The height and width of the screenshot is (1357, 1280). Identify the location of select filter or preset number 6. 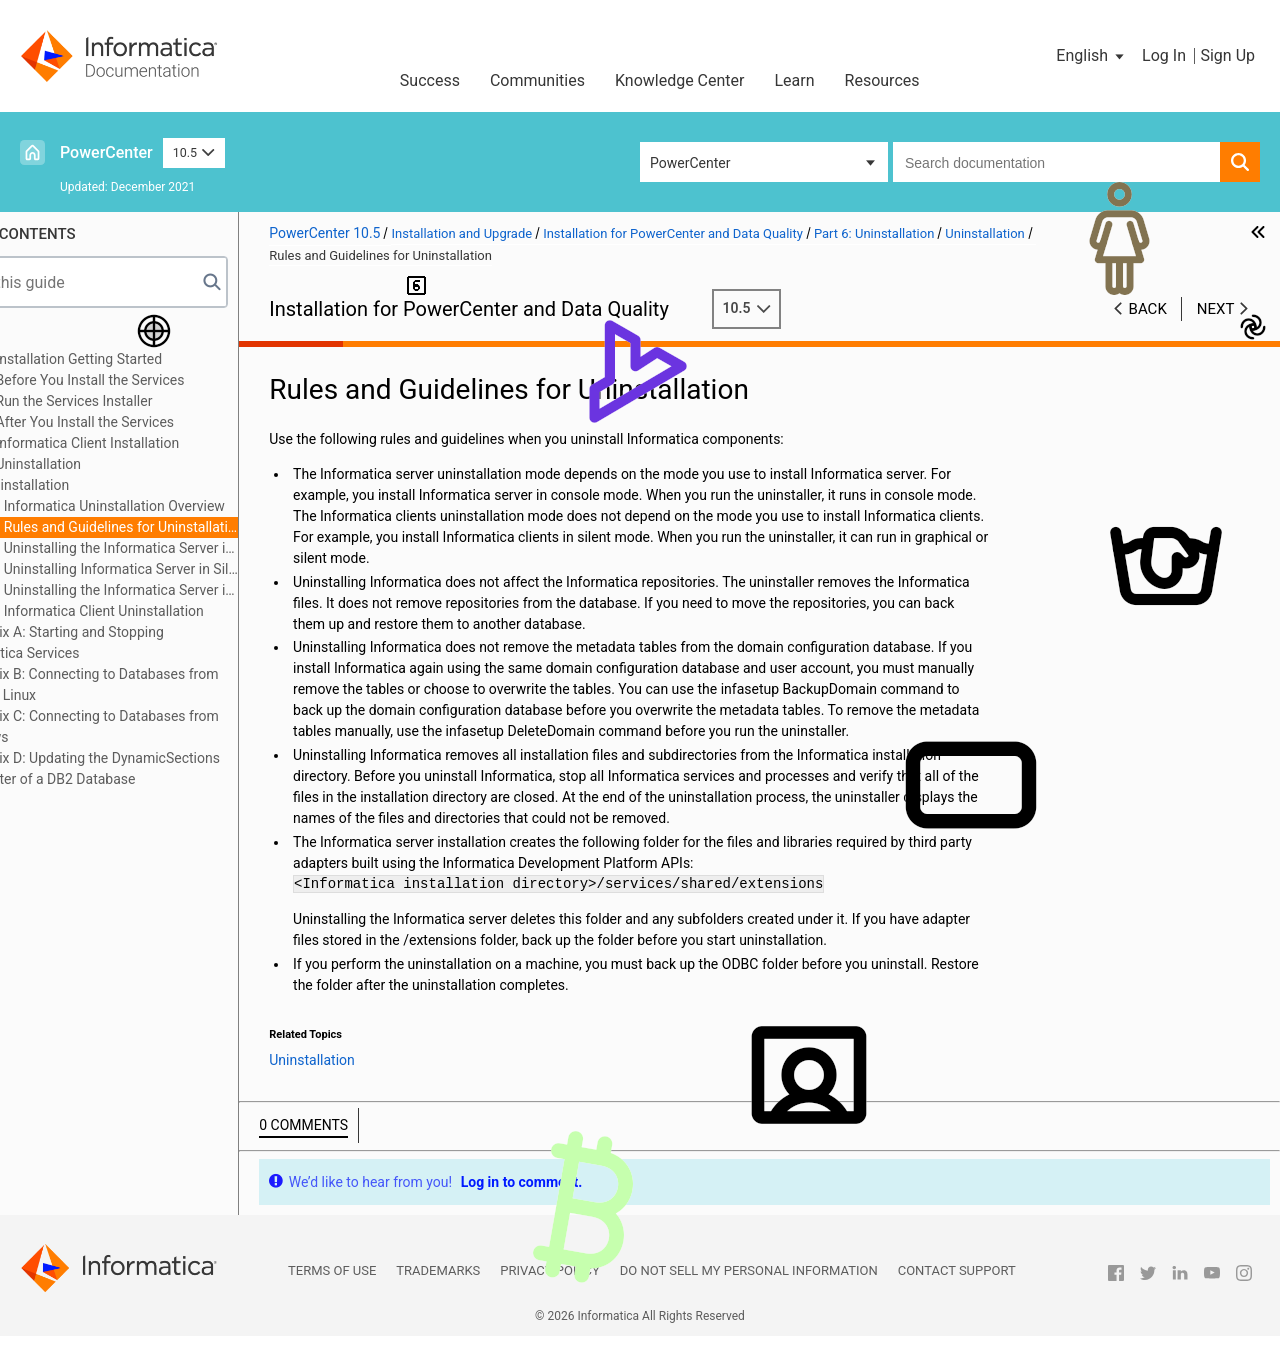
(416, 285).